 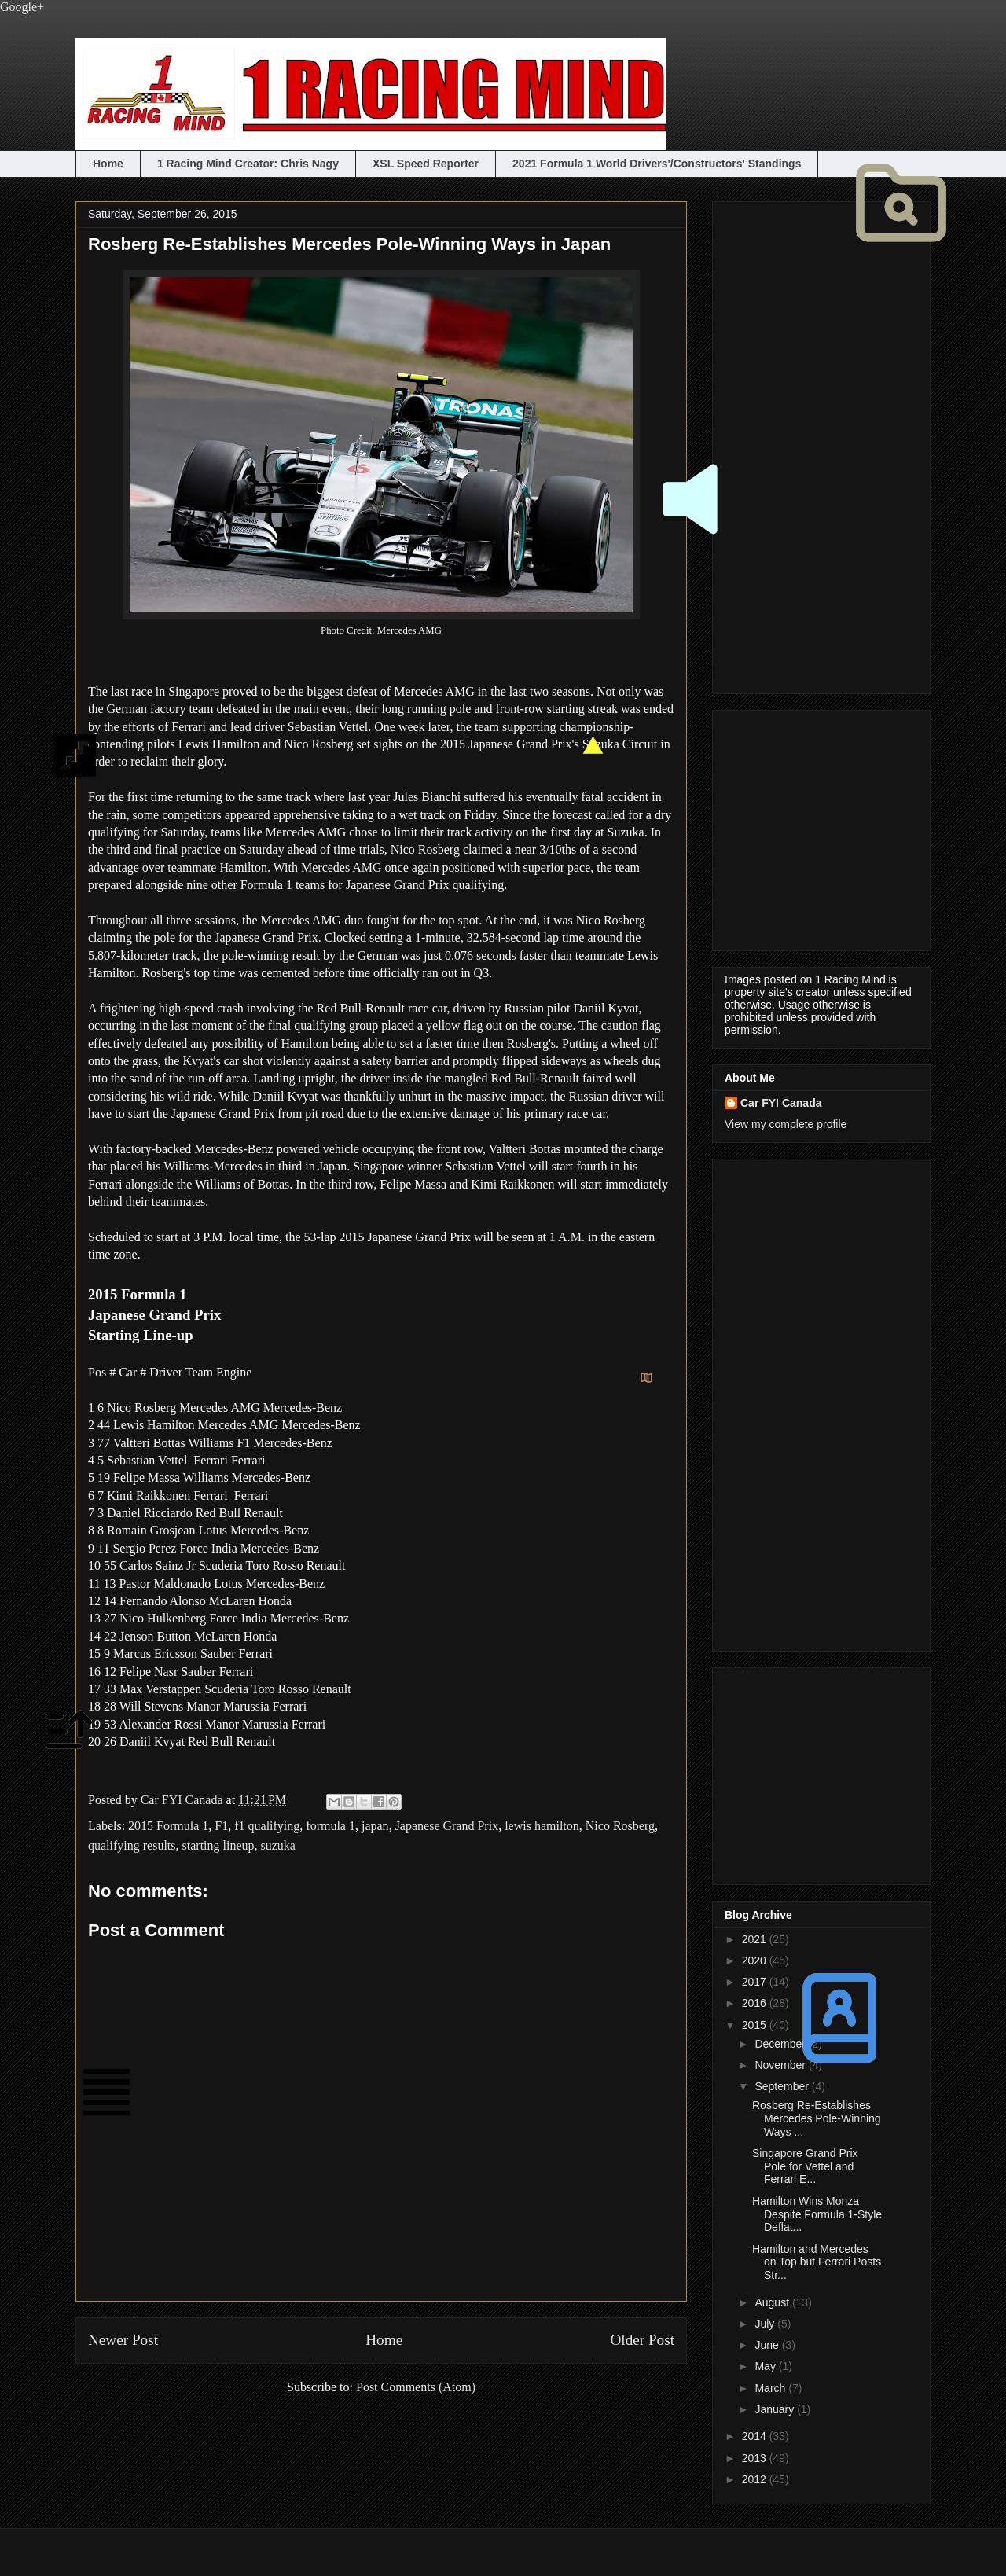 What do you see at coordinates (839, 2018) in the screenshot?
I see `view contact directory` at bounding box center [839, 2018].